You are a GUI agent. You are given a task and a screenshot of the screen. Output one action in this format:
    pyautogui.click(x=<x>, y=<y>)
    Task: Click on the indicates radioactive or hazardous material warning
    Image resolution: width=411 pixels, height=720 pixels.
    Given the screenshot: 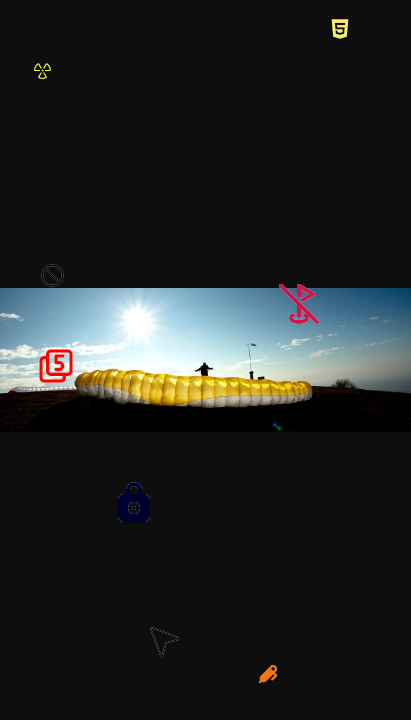 What is the action you would take?
    pyautogui.click(x=42, y=70)
    